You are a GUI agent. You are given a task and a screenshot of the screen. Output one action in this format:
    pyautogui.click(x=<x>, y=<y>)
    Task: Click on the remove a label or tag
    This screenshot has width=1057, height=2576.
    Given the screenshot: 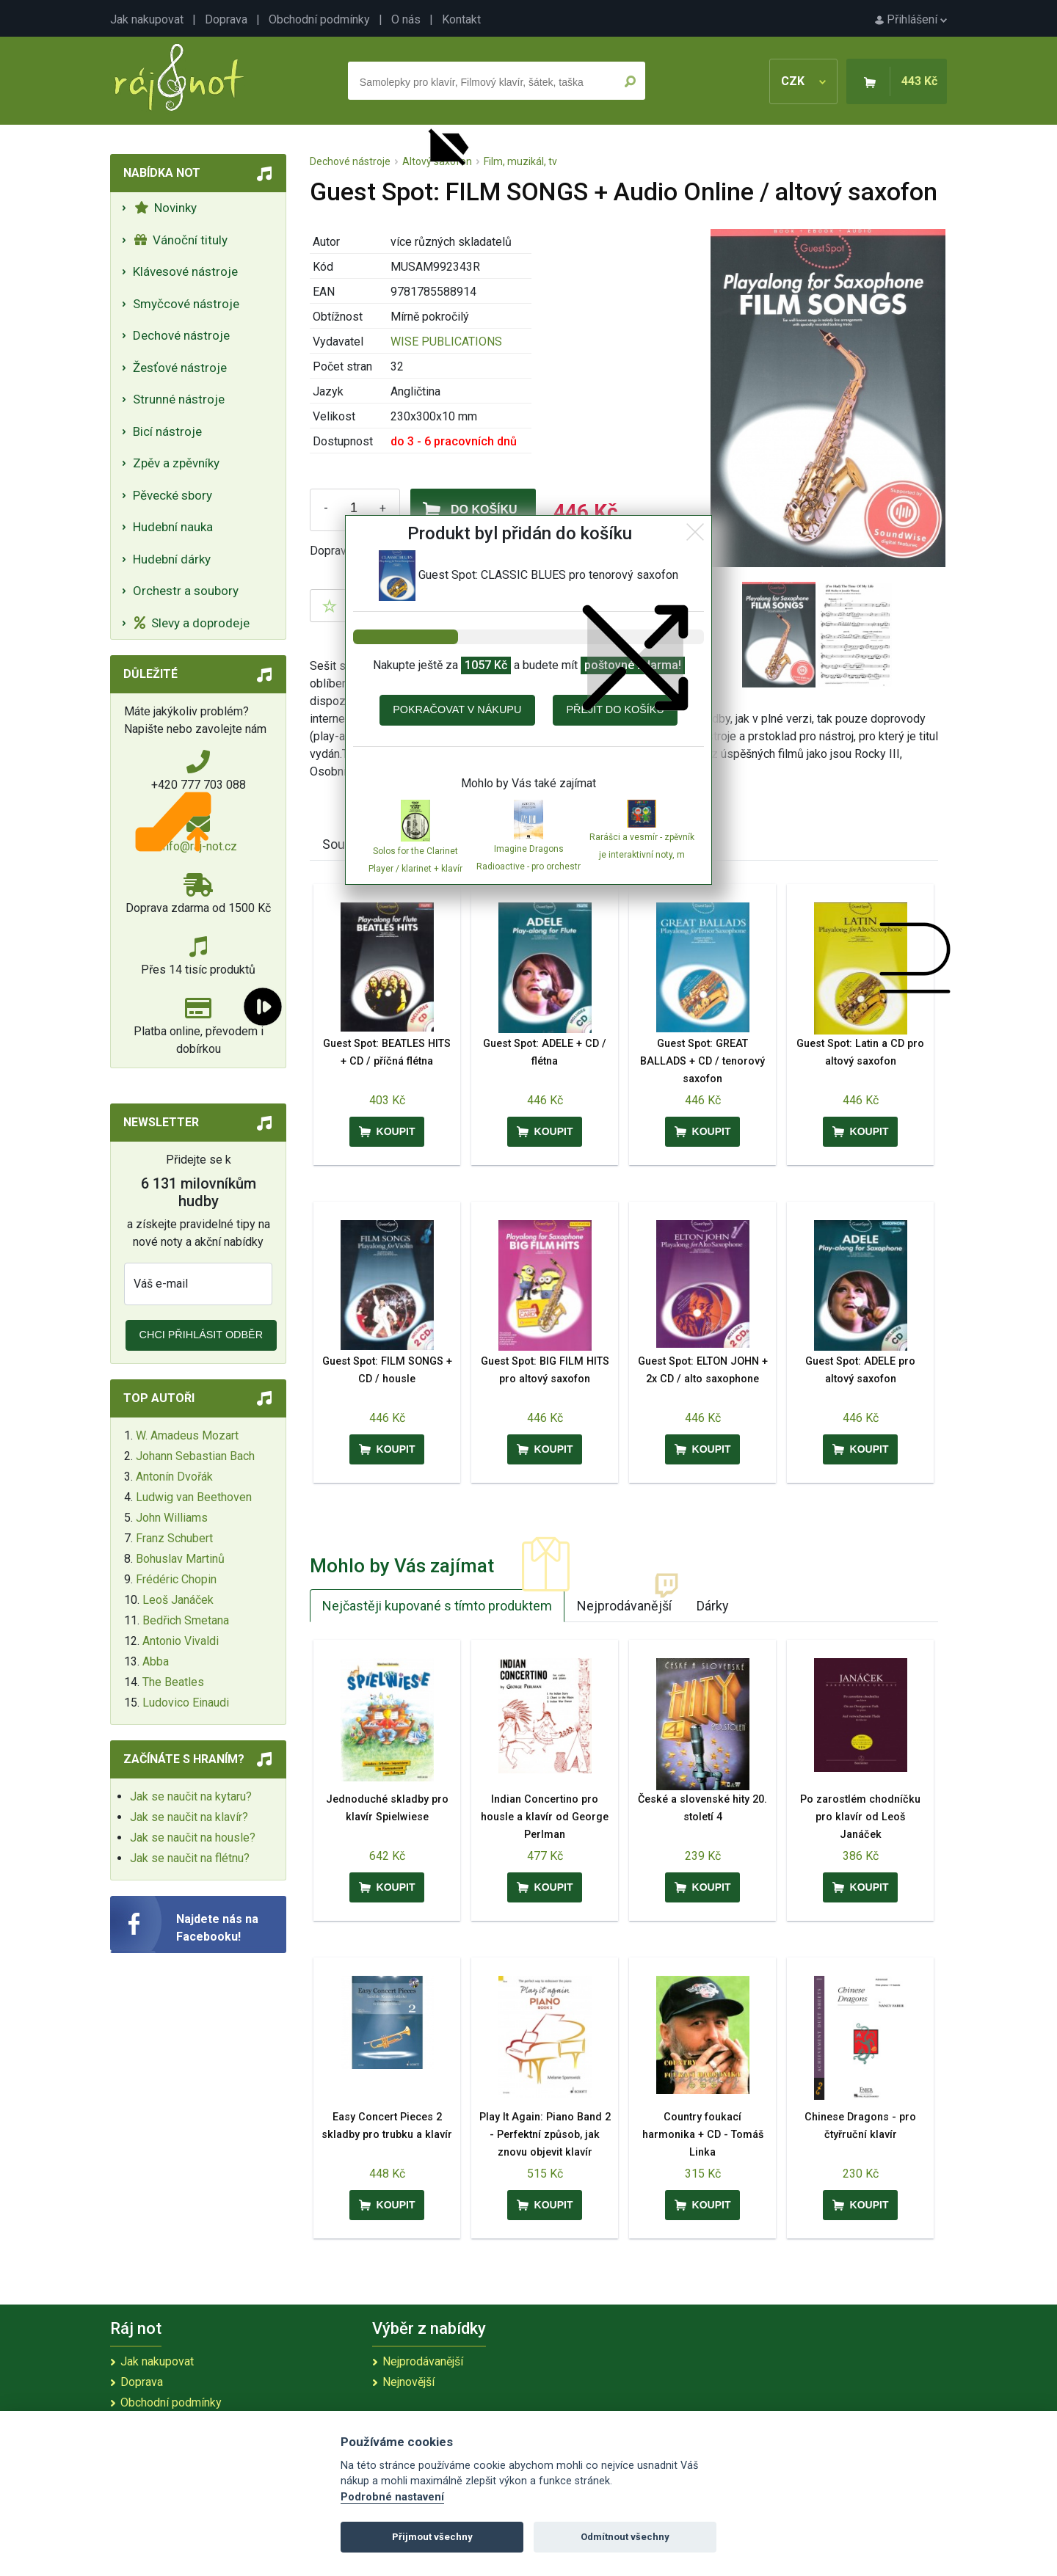 What is the action you would take?
    pyautogui.click(x=448, y=147)
    